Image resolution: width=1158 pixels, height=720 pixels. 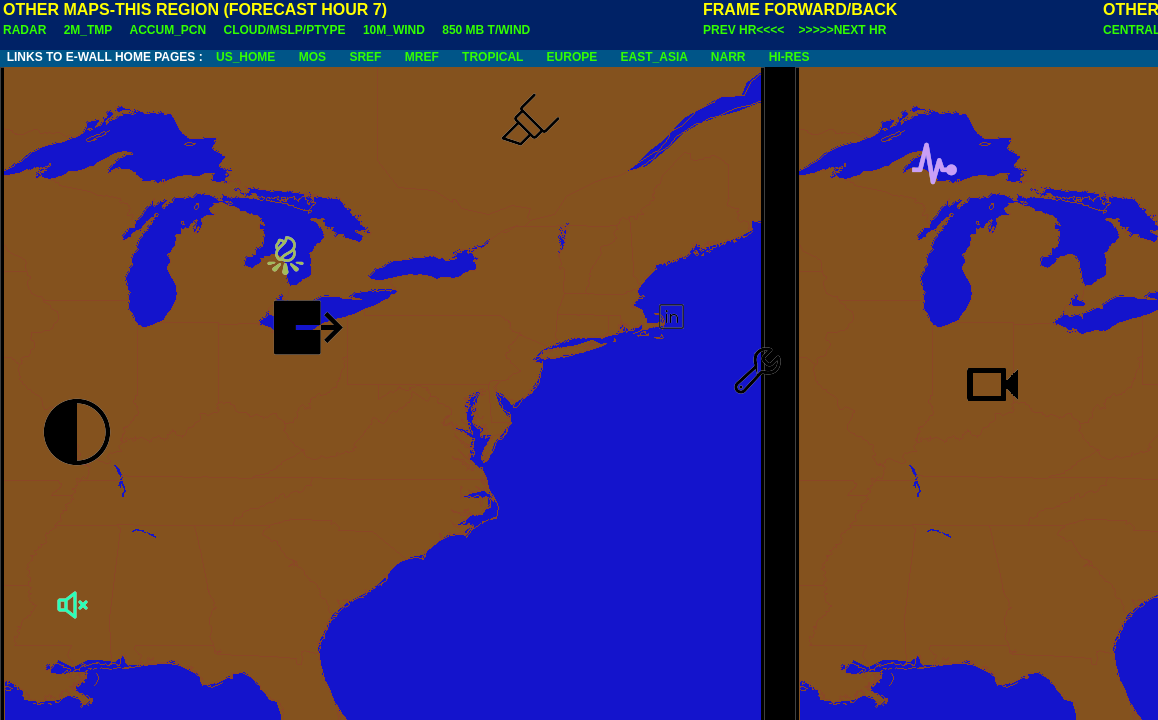 I want to click on view activity or health metrics, so click(x=934, y=163).